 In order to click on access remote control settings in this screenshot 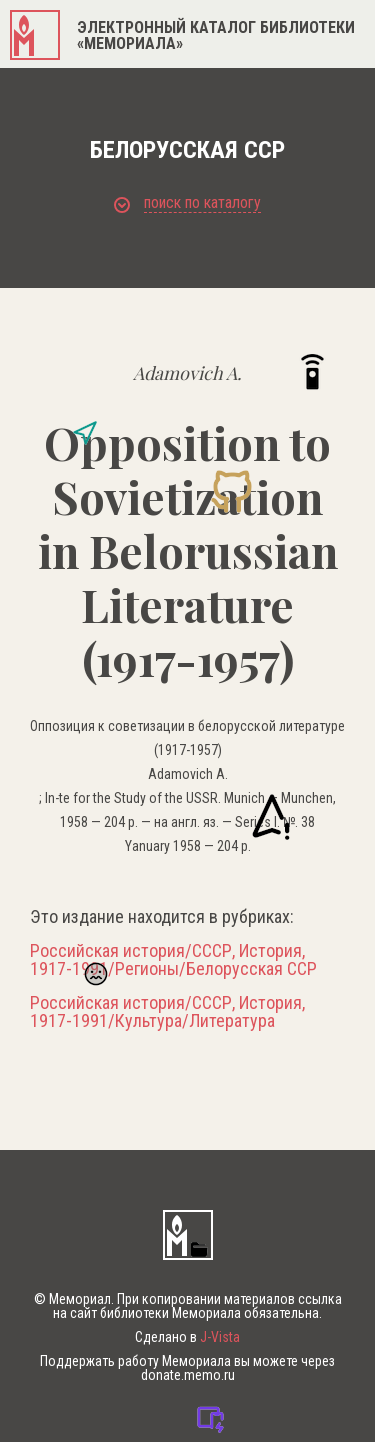, I will do `click(312, 372)`.